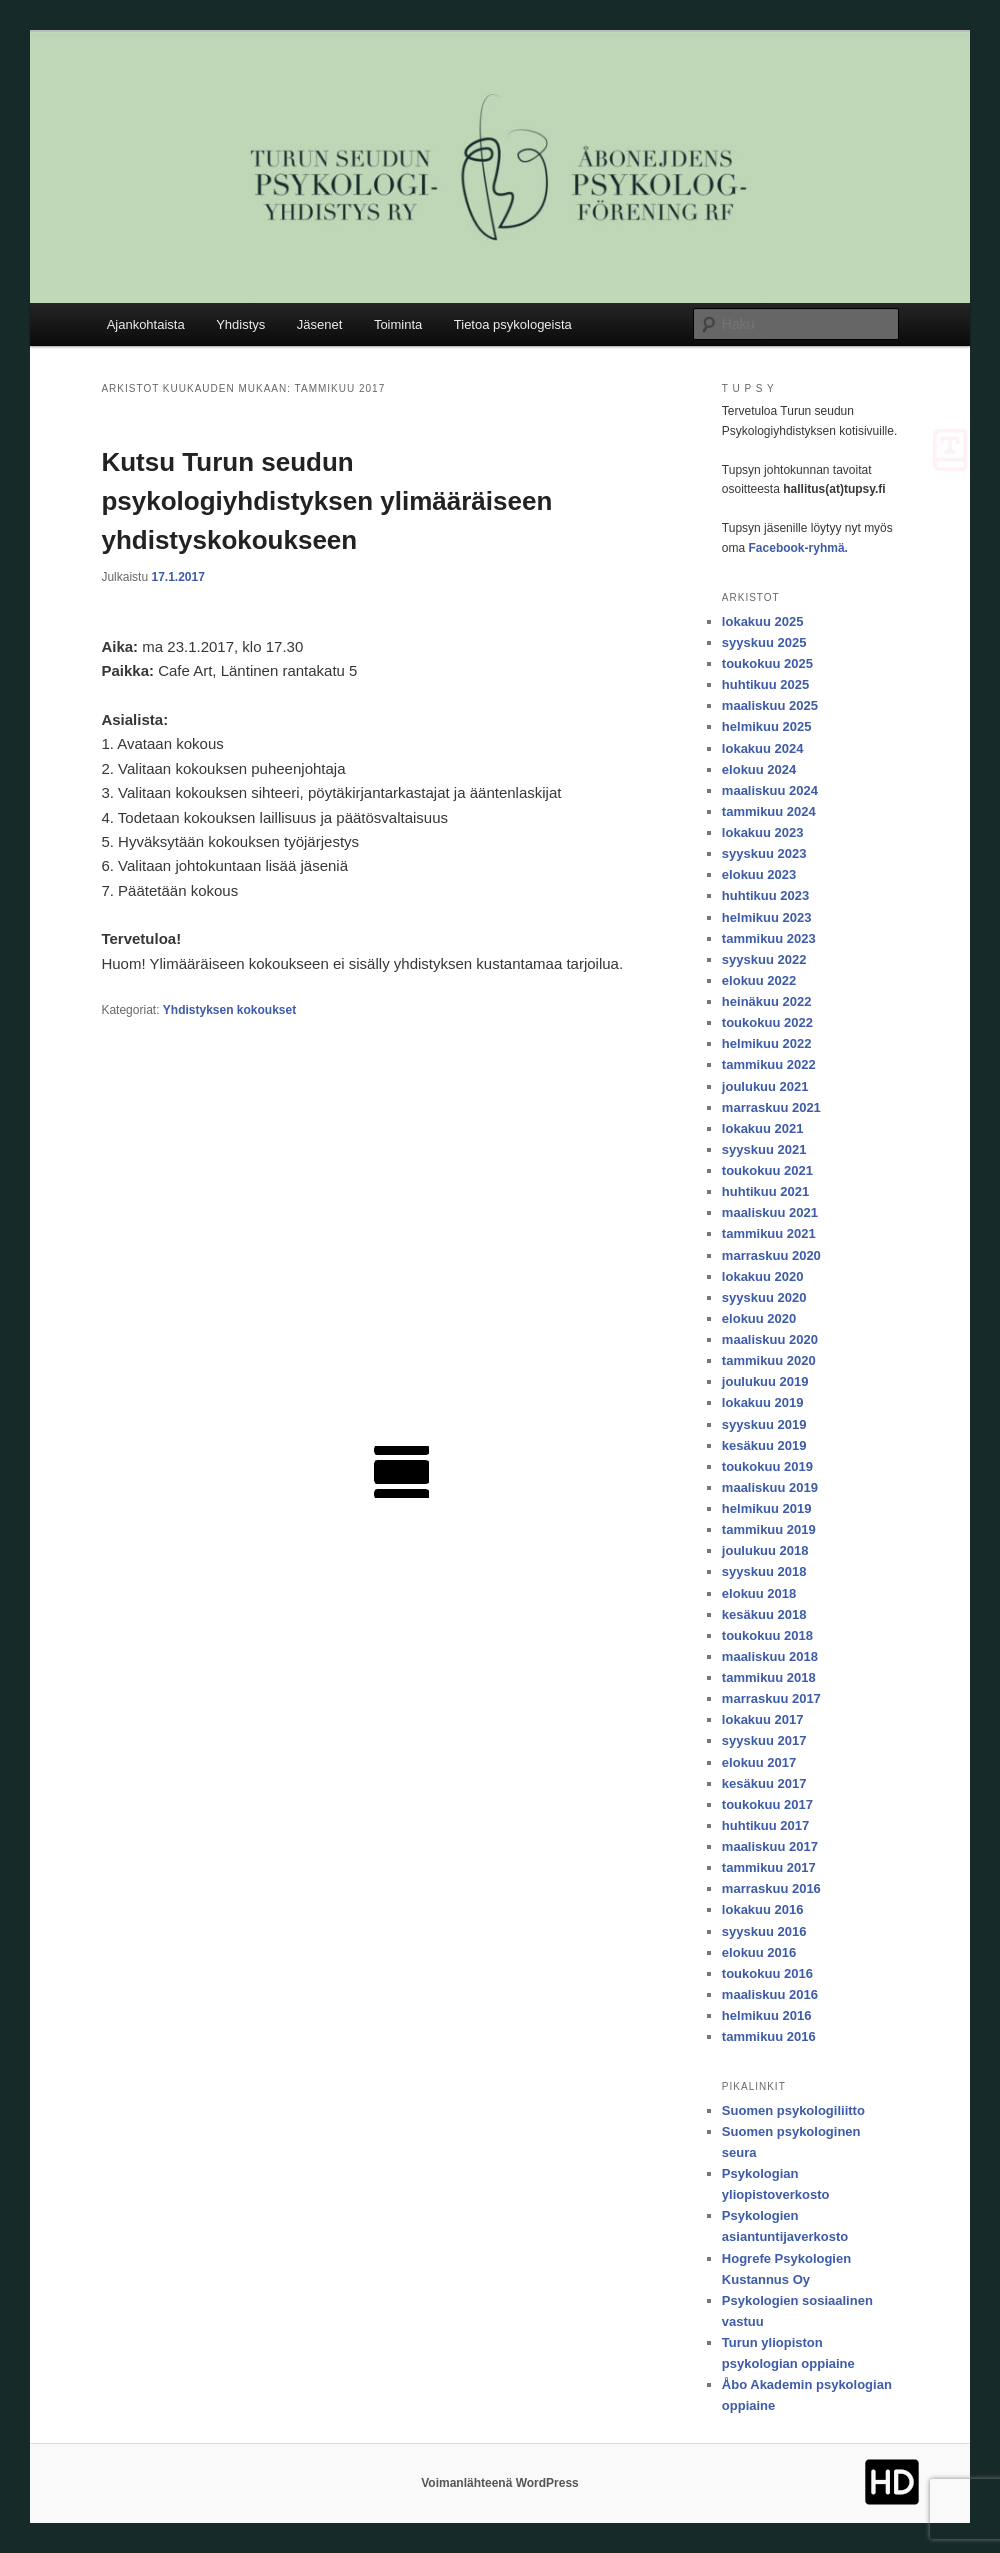  What do you see at coordinates (892, 2482) in the screenshot?
I see `indicates high-definition video quality` at bounding box center [892, 2482].